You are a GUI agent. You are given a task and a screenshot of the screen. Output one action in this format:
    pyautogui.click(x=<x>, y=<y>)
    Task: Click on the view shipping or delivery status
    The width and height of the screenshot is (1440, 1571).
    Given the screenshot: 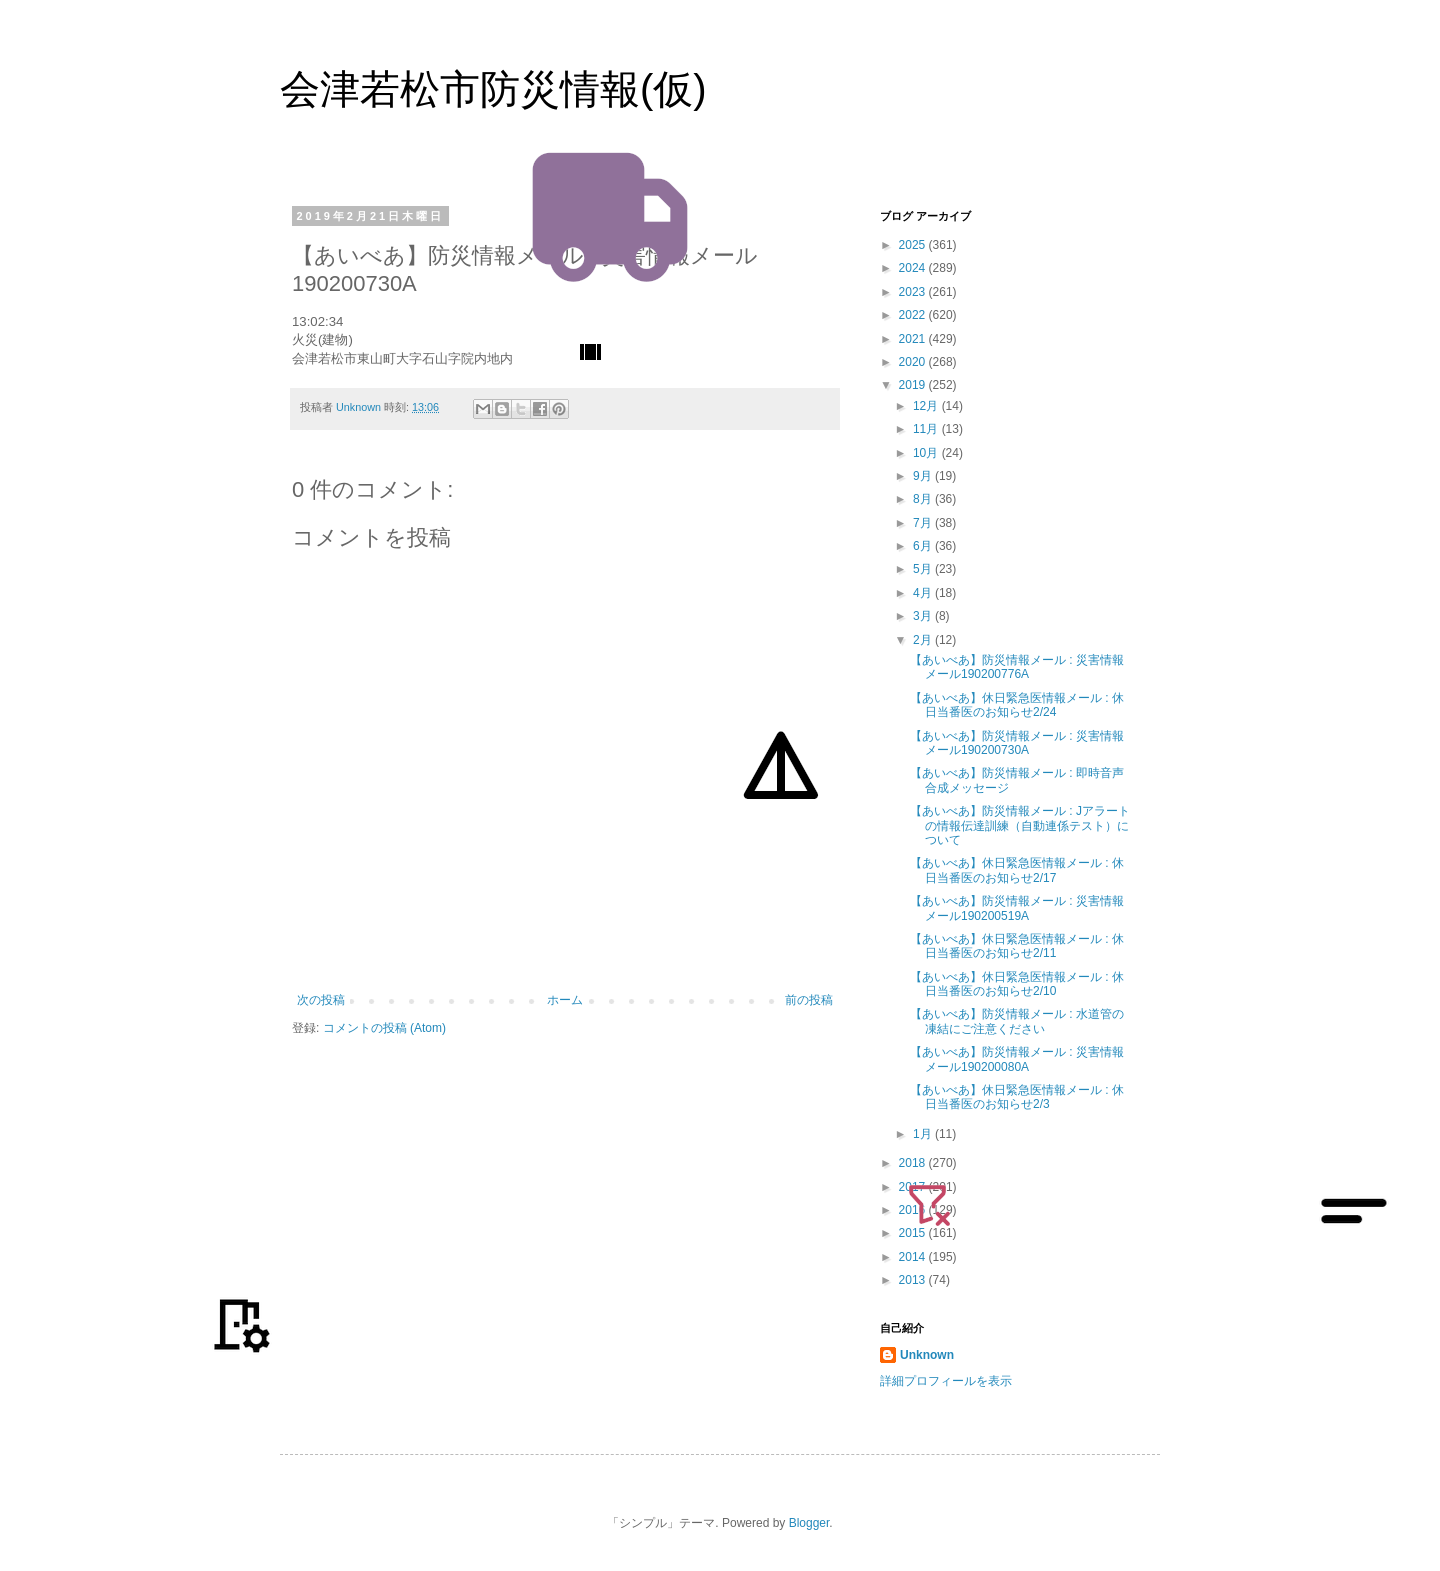 What is the action you would take?
    pyautogui.click(x=610, y=213)
    